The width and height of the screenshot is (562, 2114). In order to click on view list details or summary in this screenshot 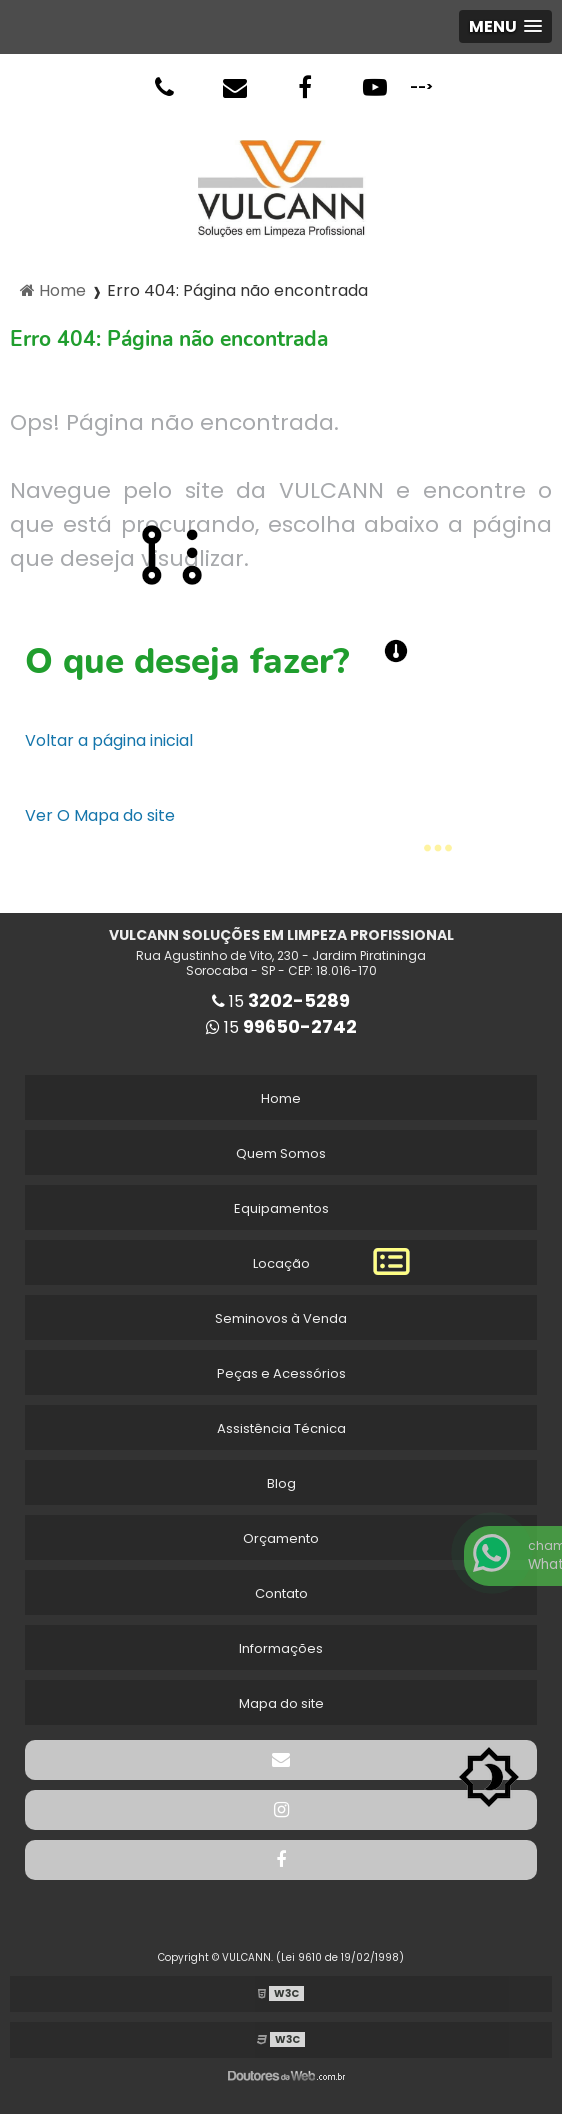, I will do `click(391, 1261)`.